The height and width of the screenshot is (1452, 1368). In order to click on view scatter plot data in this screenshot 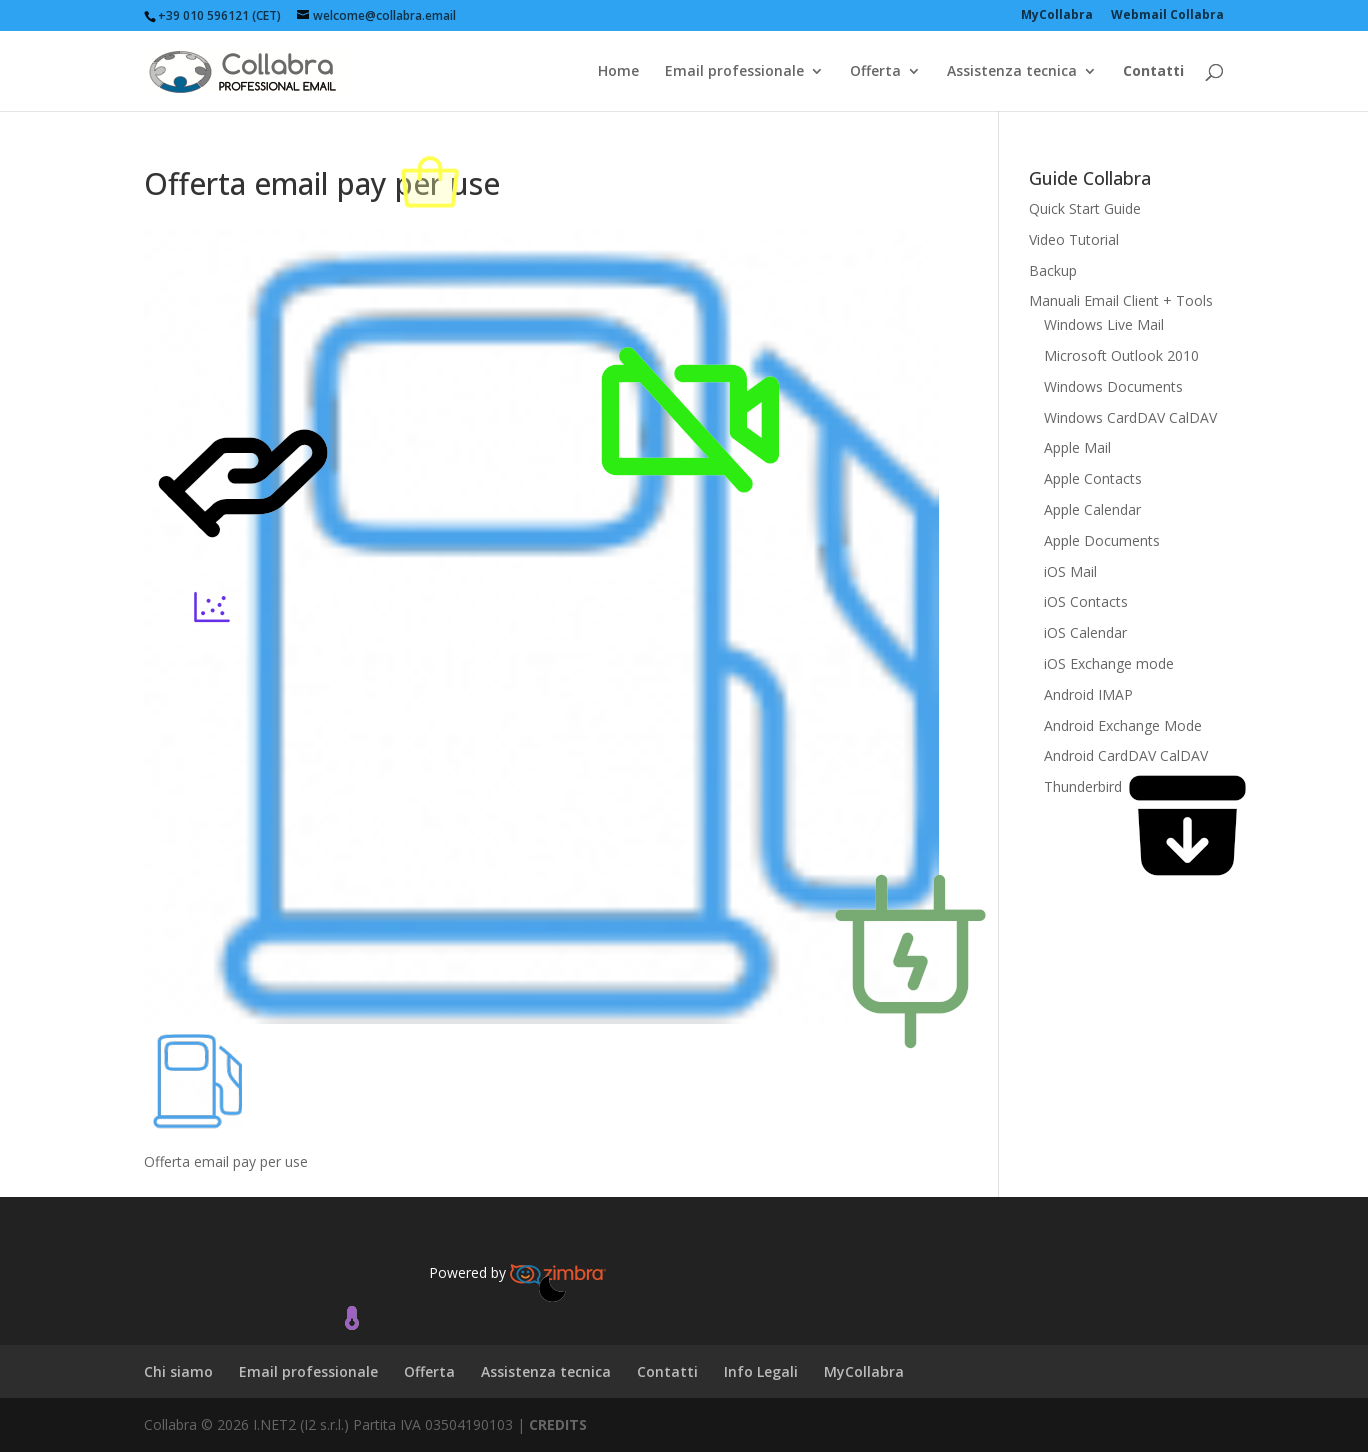, I will do `click(212, 607)`.